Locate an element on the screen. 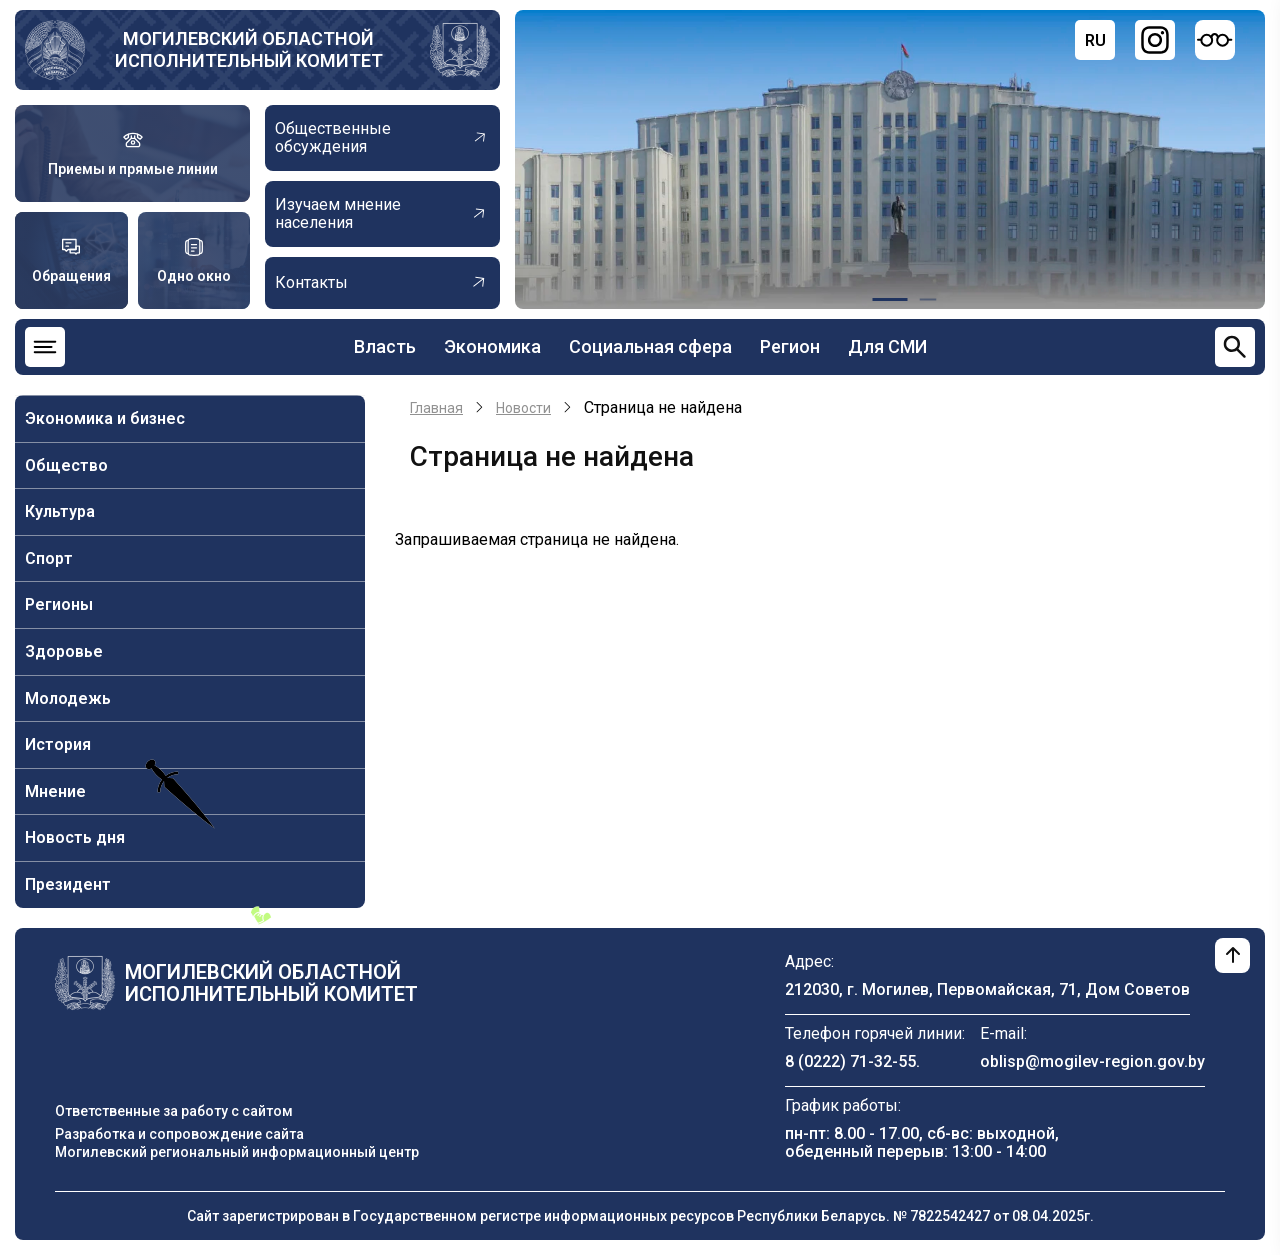  select a dagger or stabbing weapon in a game is located at coordinates (180, 794).